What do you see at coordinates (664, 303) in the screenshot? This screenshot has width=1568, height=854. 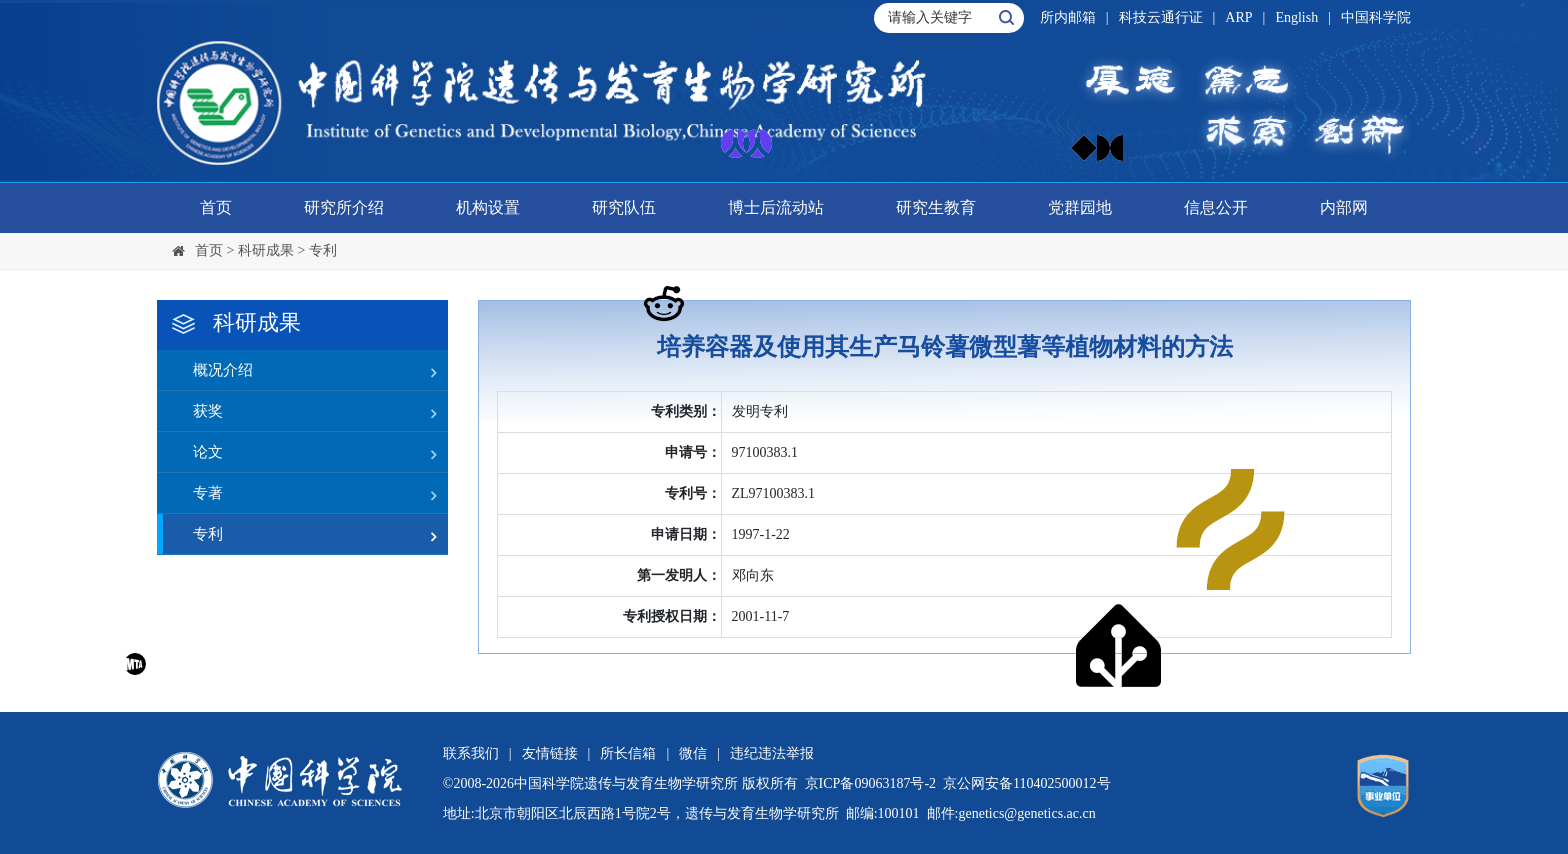 I see `open the Reddit app` at bounding box center [664, 303].